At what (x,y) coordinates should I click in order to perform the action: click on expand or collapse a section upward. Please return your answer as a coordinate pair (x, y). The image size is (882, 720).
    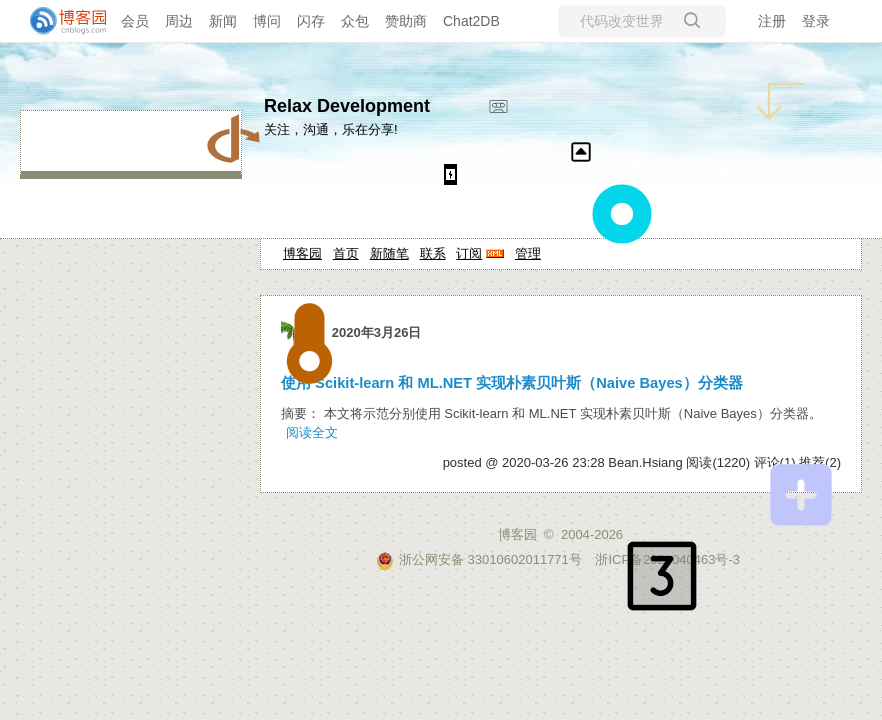
    Looking at the image, I should click on (581, 152).